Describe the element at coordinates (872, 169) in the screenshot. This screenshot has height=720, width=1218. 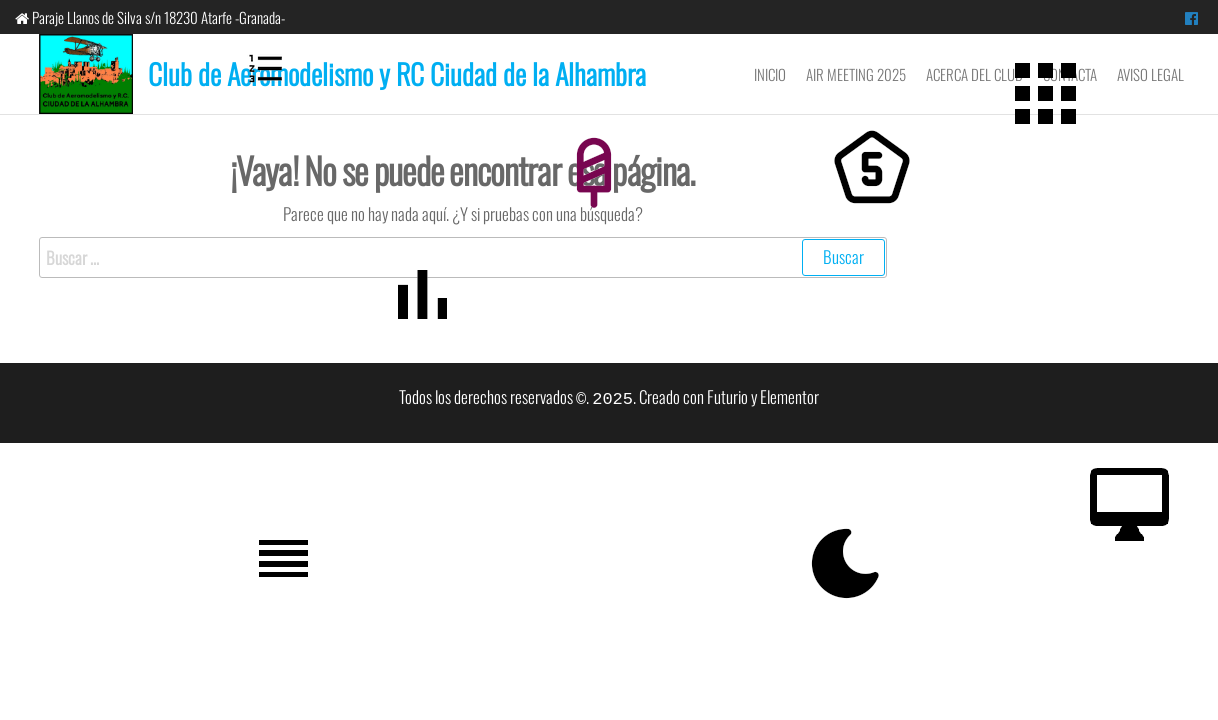
I see `indicates step 5 in a multi-step process` at that location.